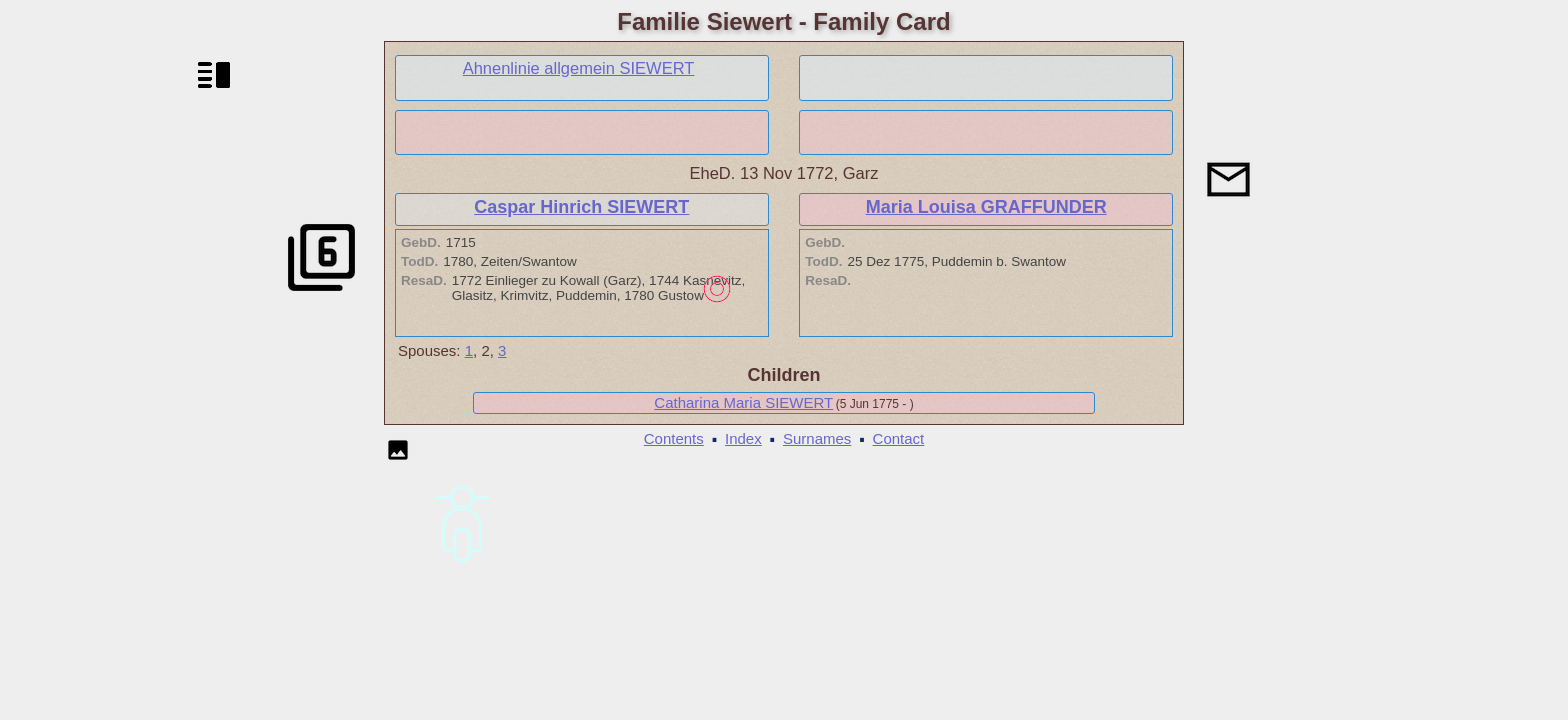  Describe the element at coordinates (398, 450) in the screenshot. I see `view image or photo` at that location.